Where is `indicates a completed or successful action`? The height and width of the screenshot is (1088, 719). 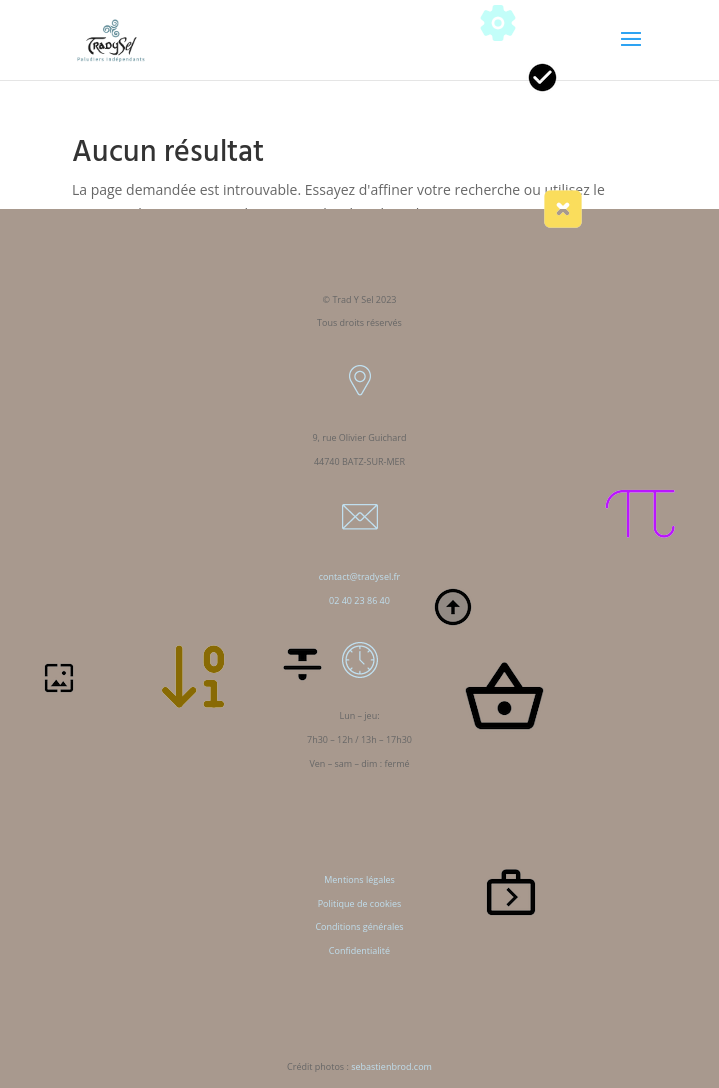 indicates a completed or successful action is located at coordinates (542, 77).